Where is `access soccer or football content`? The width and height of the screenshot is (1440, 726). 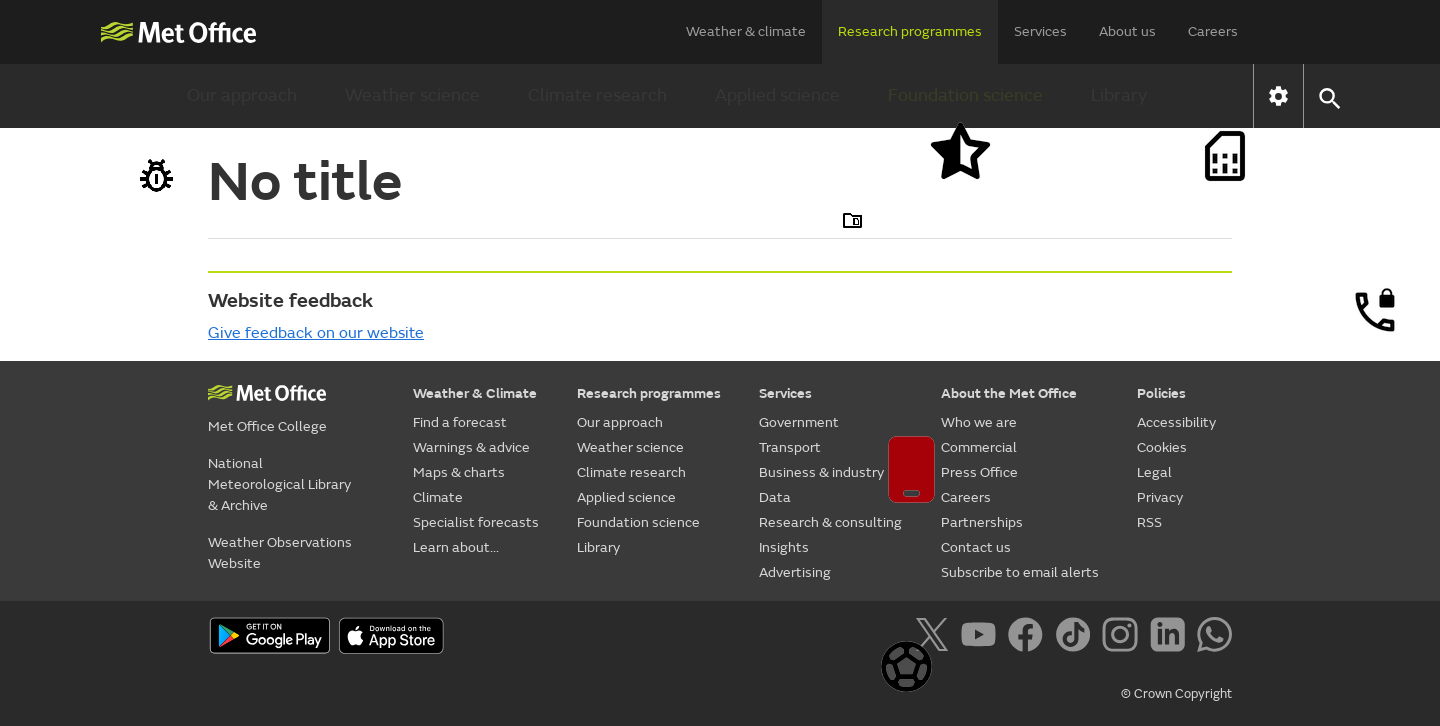 access soccer or football content is located at coordinates (906, 666).